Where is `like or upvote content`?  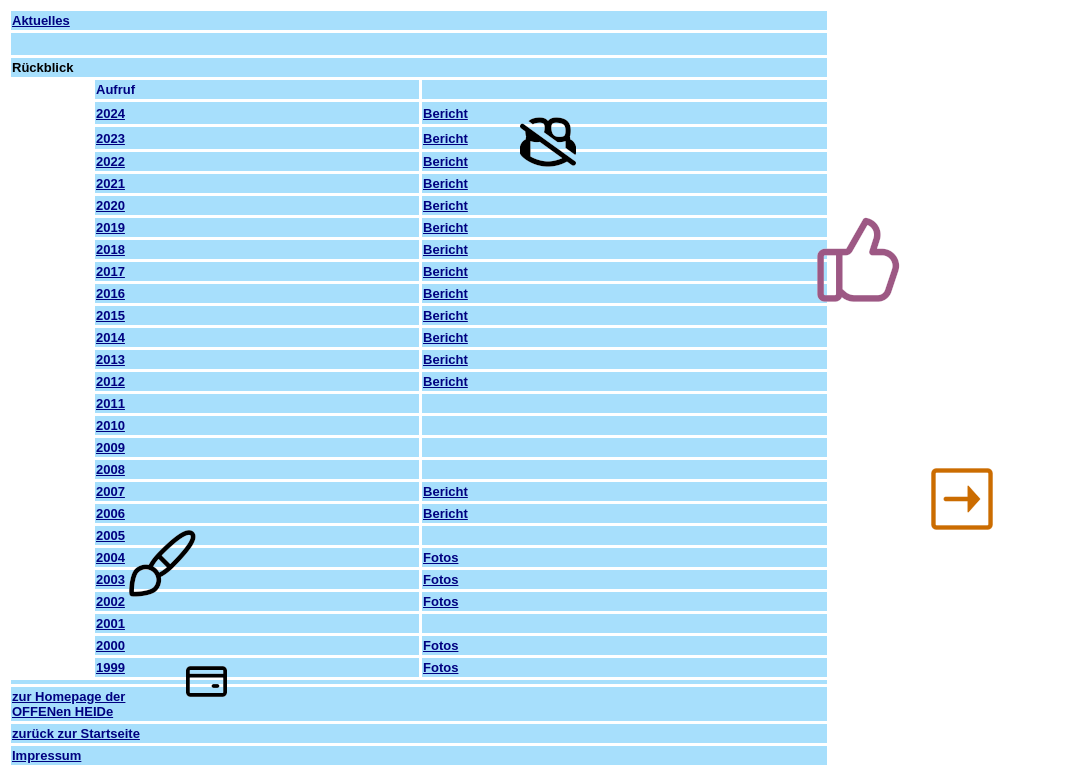 like or upvote content is located at coordinates (857, 262).